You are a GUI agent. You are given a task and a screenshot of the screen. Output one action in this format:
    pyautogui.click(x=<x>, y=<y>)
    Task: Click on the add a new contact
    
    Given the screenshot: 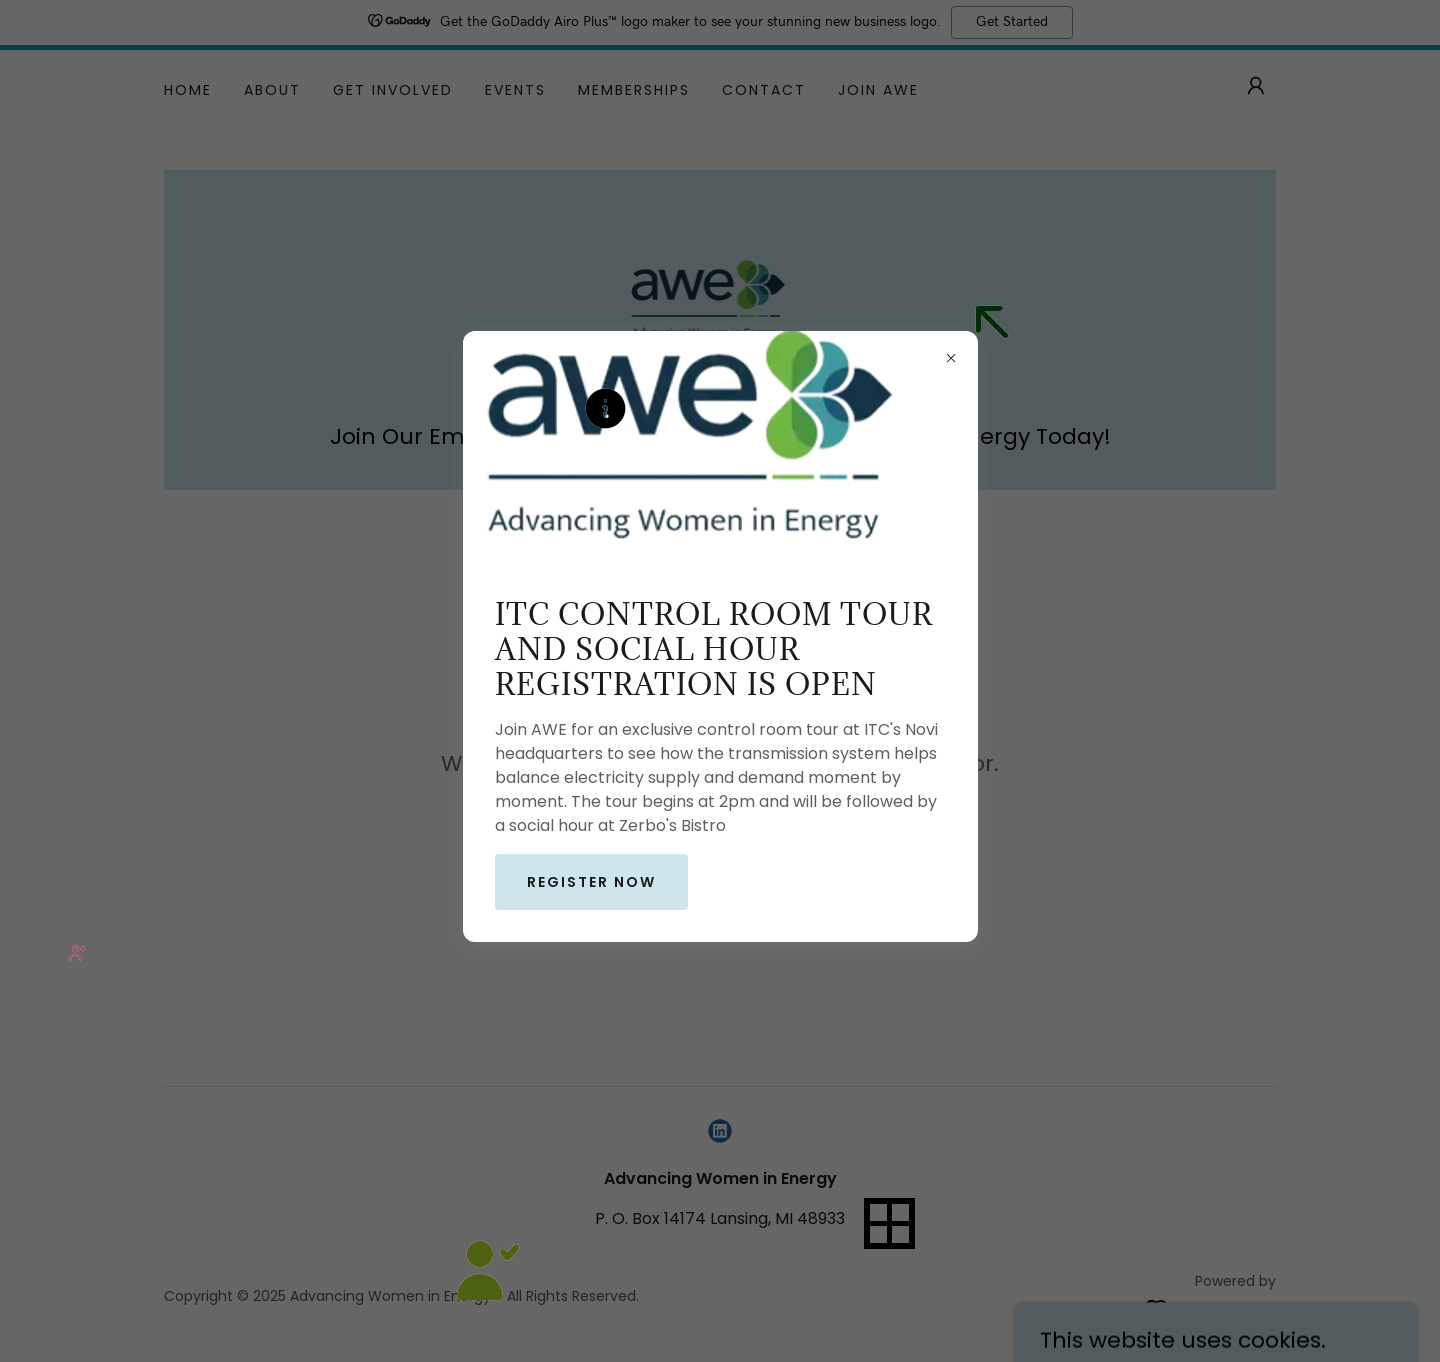 What is the action you would take?
    pyautogui.click(x=77, y=953)
    